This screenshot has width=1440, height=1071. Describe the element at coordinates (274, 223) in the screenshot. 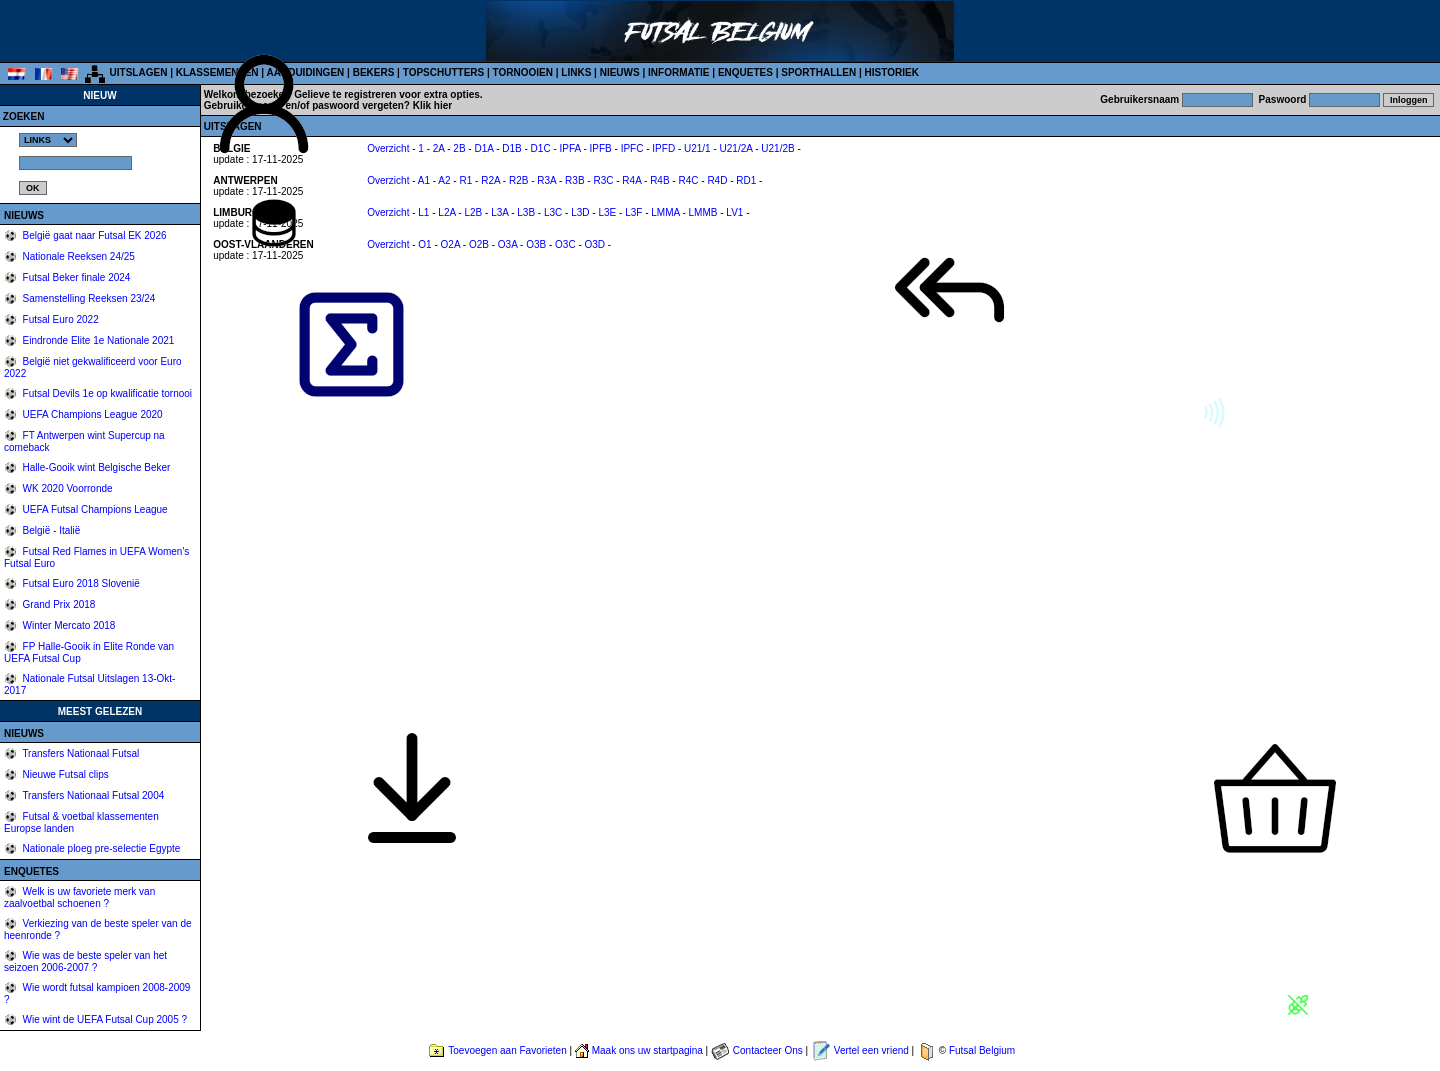

I see `access database or data storage` at that location.